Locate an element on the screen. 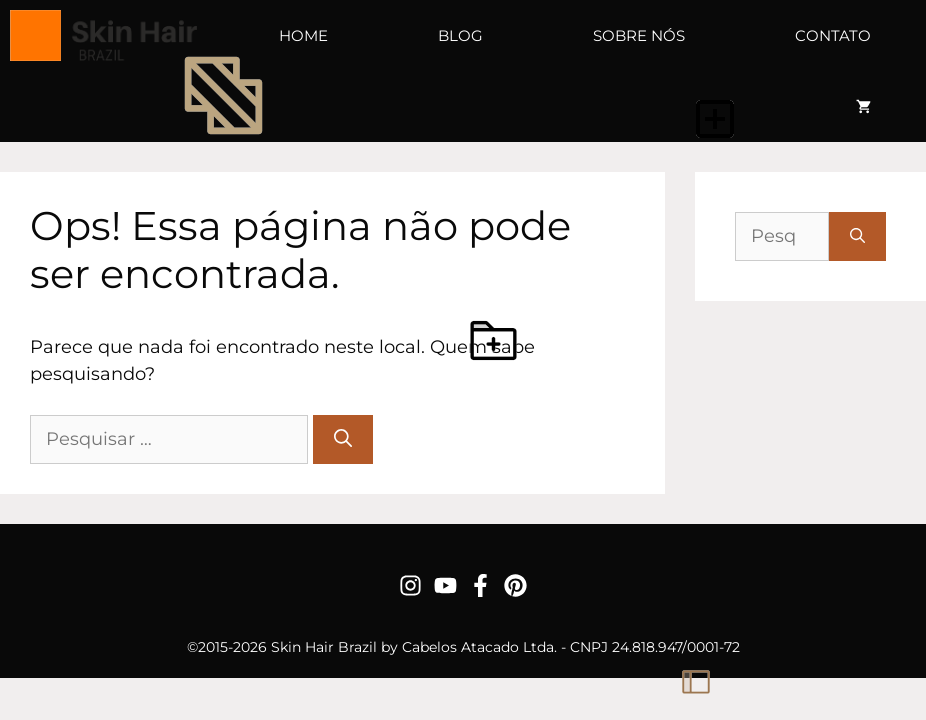 This screenshot has width=926, height=720. create a new folder is located at coordinates (493, 340).